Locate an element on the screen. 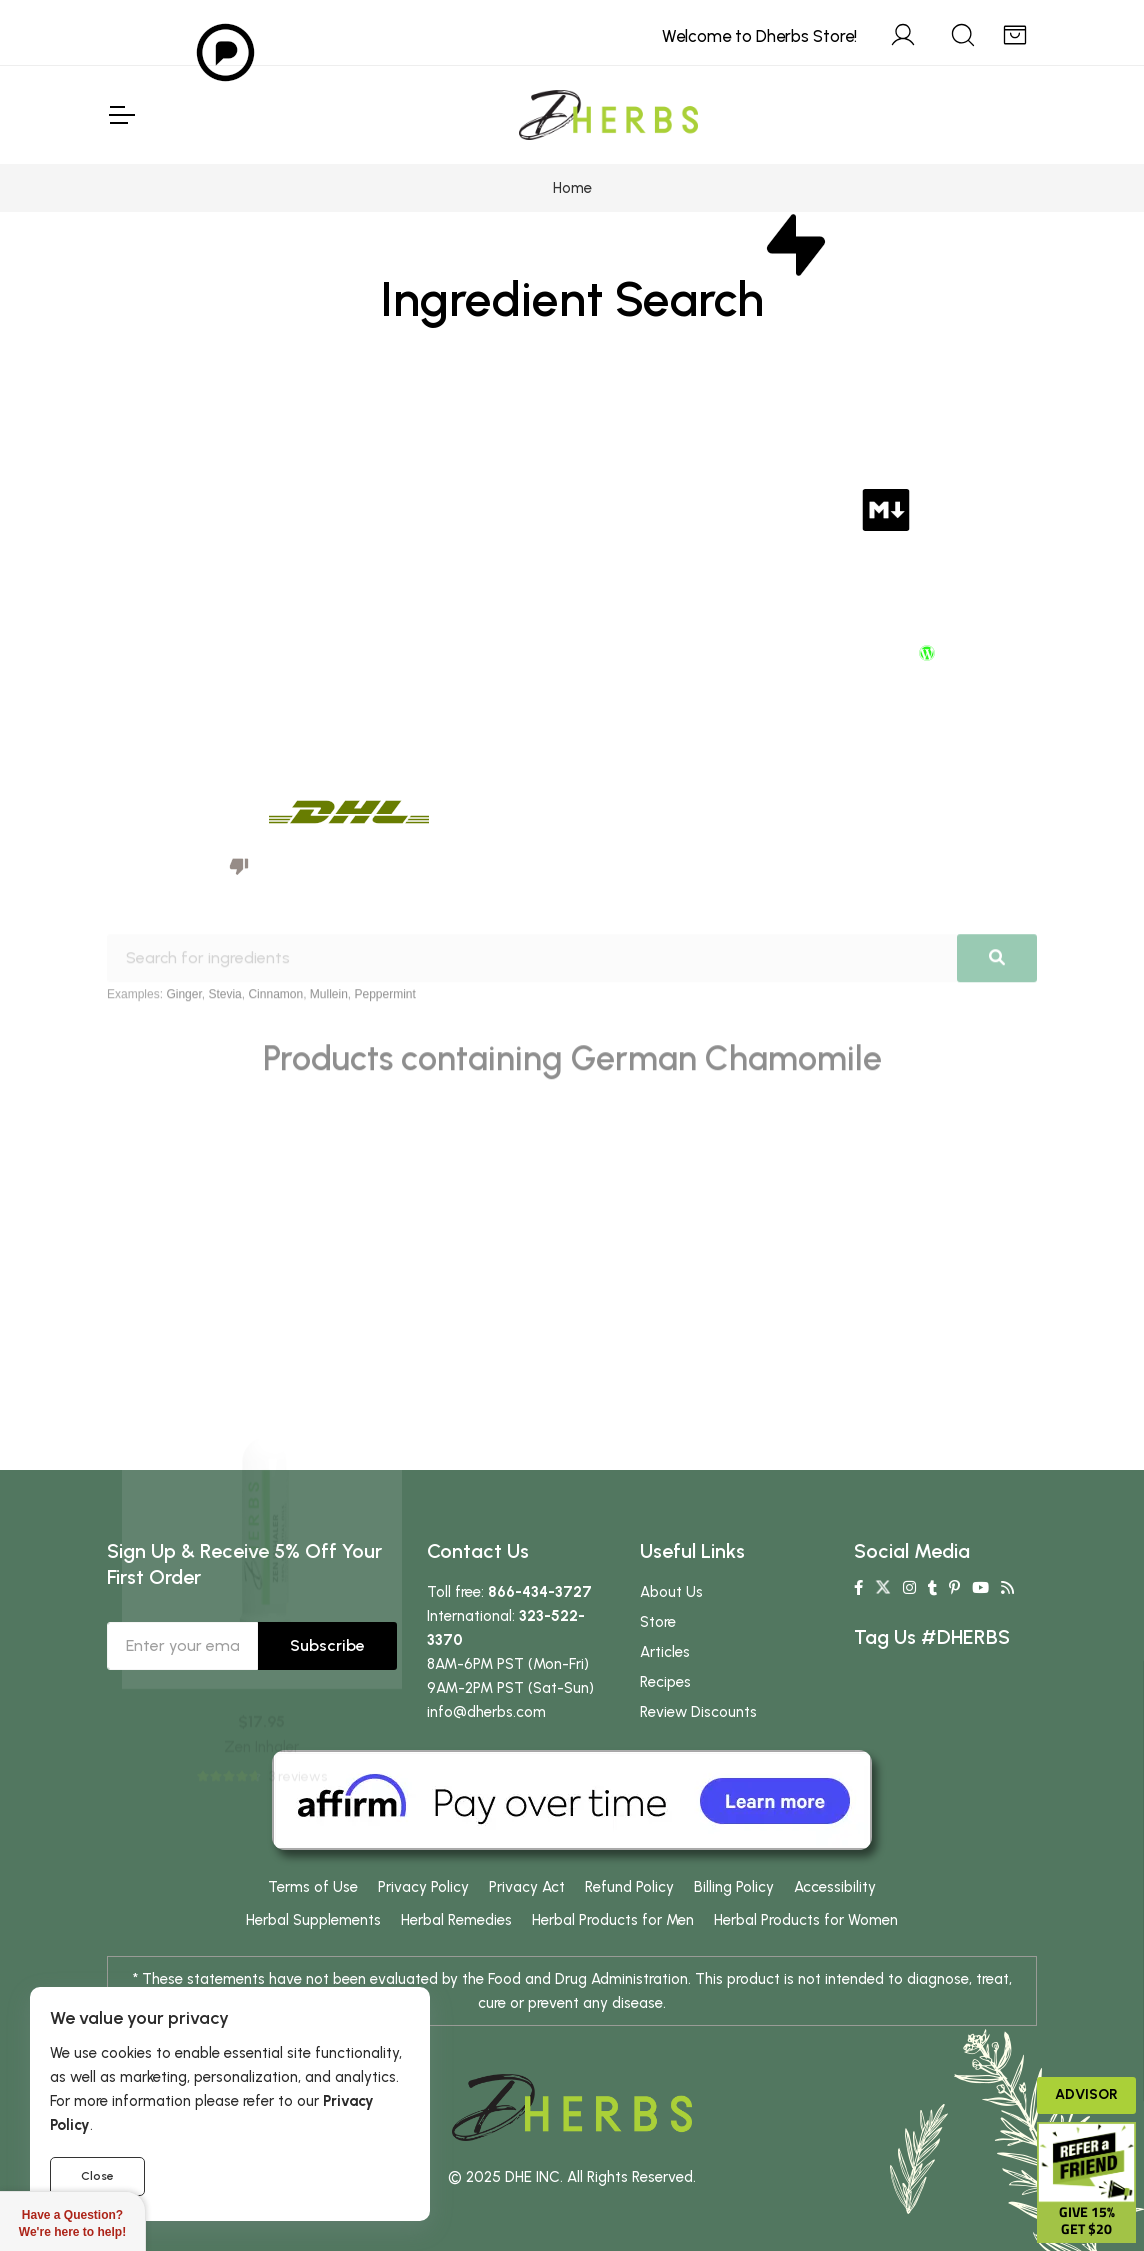  dislike or downvote content is located at coordinates (239, 866).